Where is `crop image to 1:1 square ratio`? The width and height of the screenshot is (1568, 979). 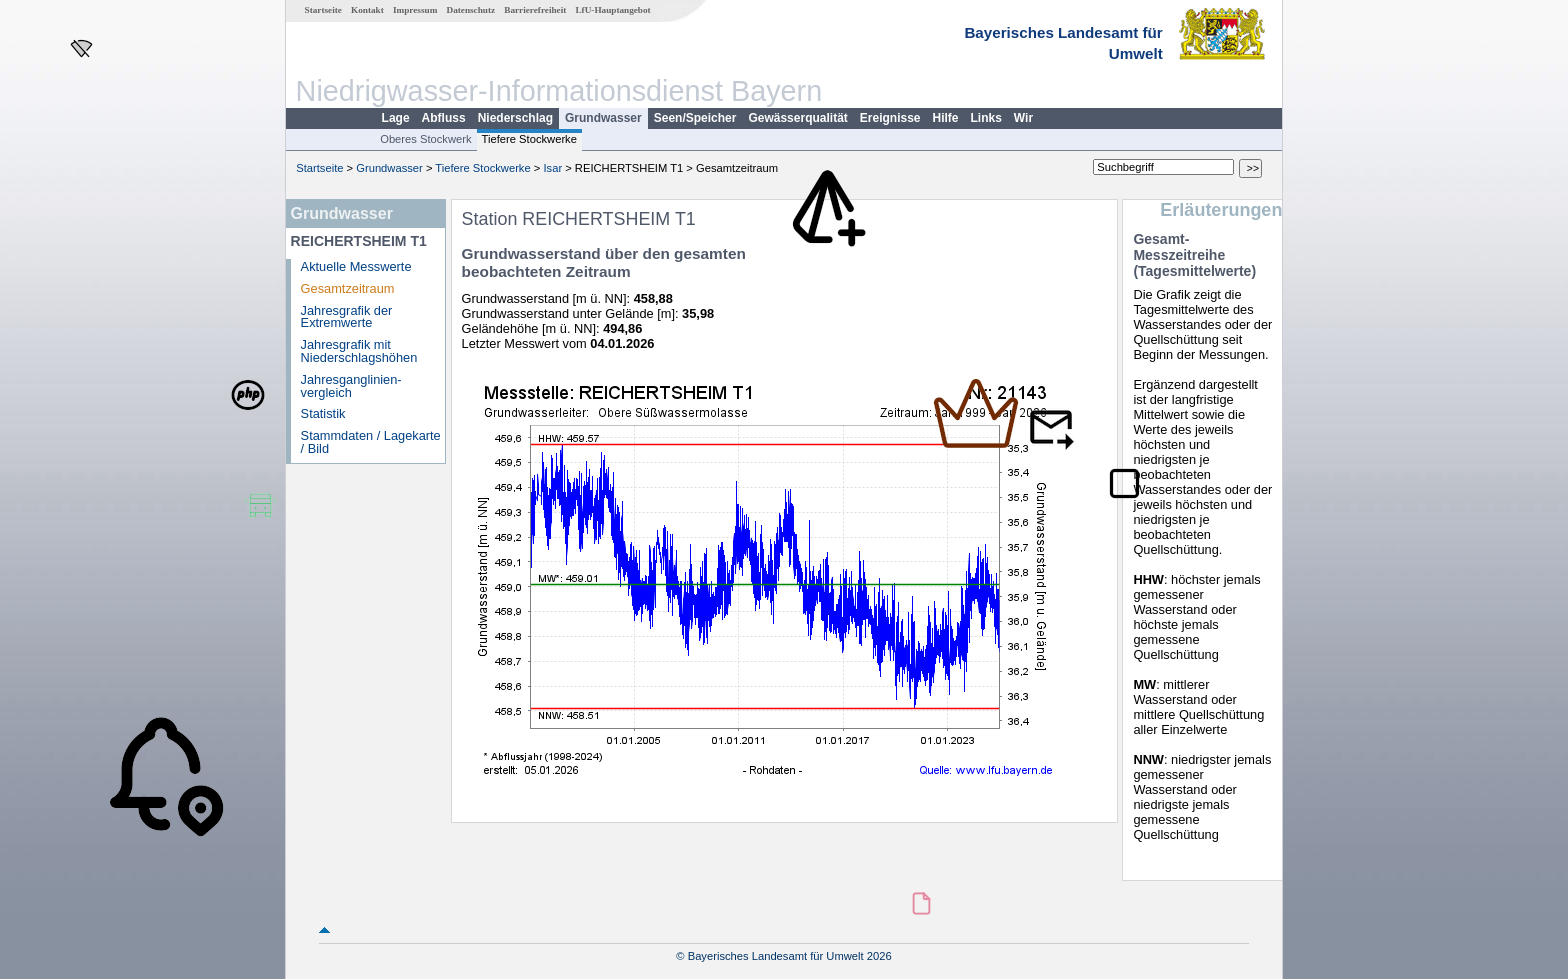
crop image to 1:1 square ratio is located at coordinates (1124, 483).